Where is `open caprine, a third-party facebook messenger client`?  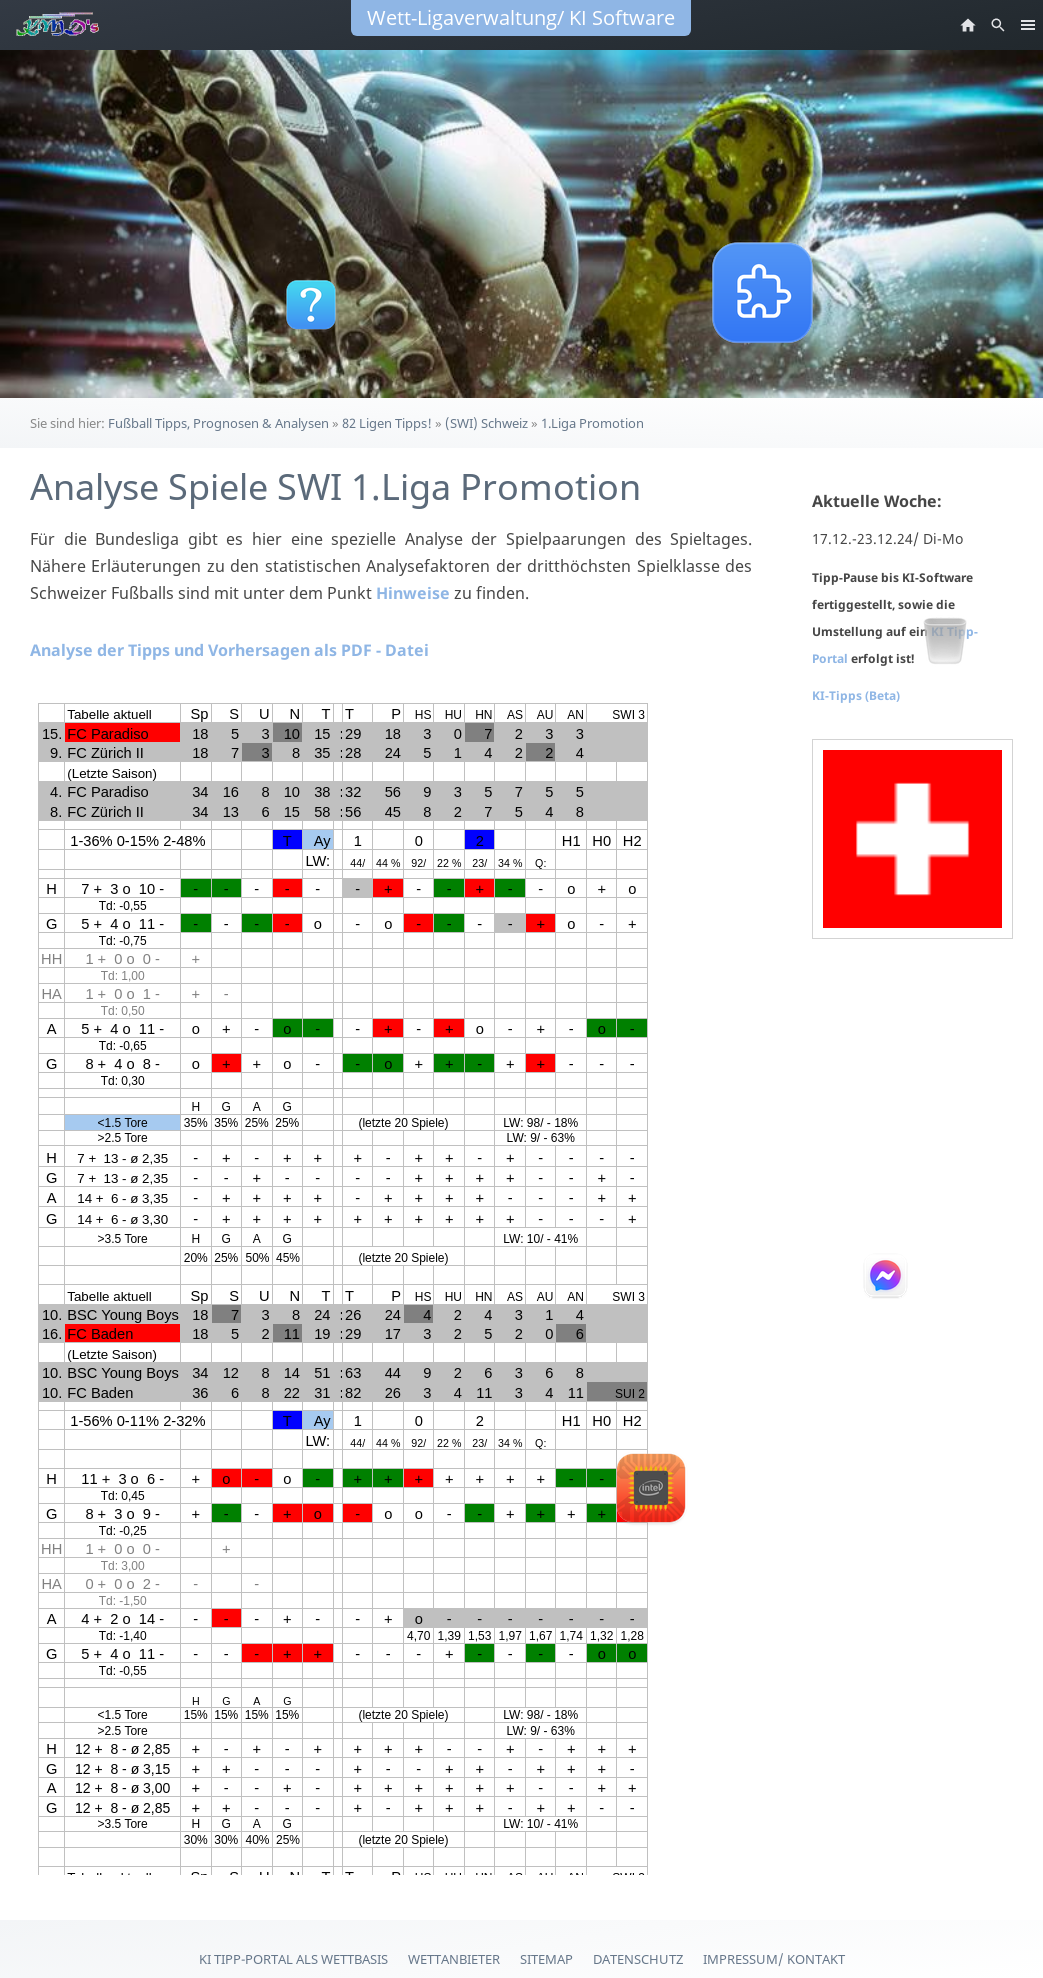
open caprine, a third-party facebook messenger client is located at coordinates (885, 1275).